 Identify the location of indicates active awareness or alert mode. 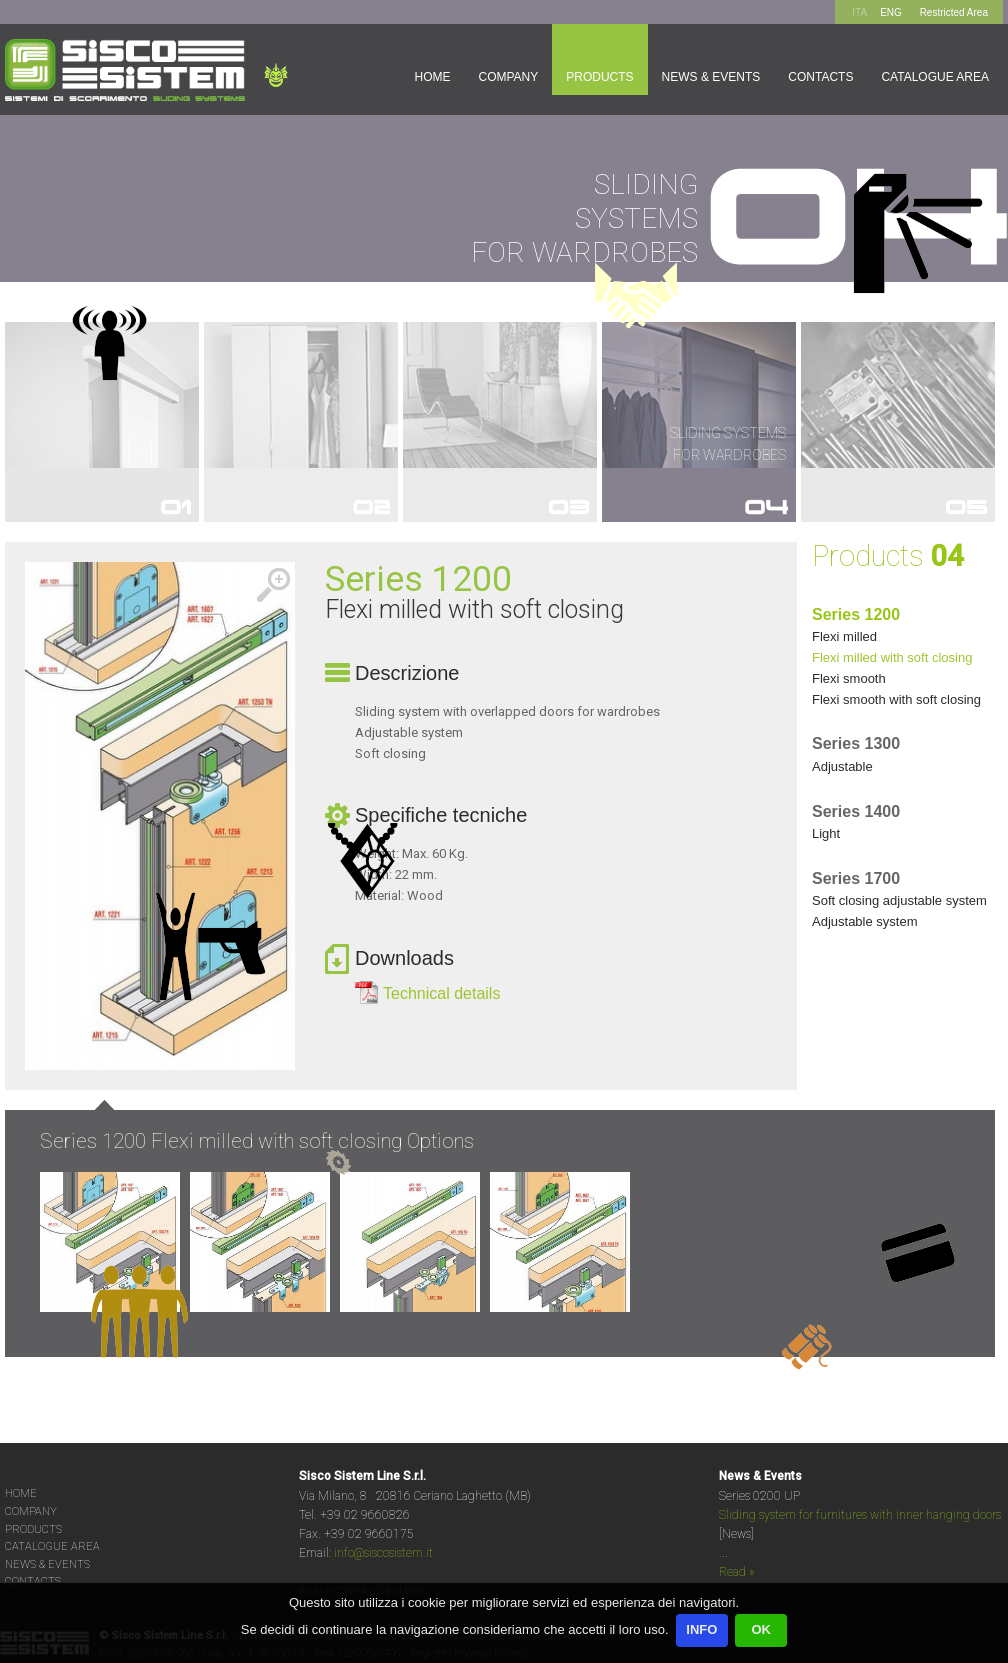
(109, 343).